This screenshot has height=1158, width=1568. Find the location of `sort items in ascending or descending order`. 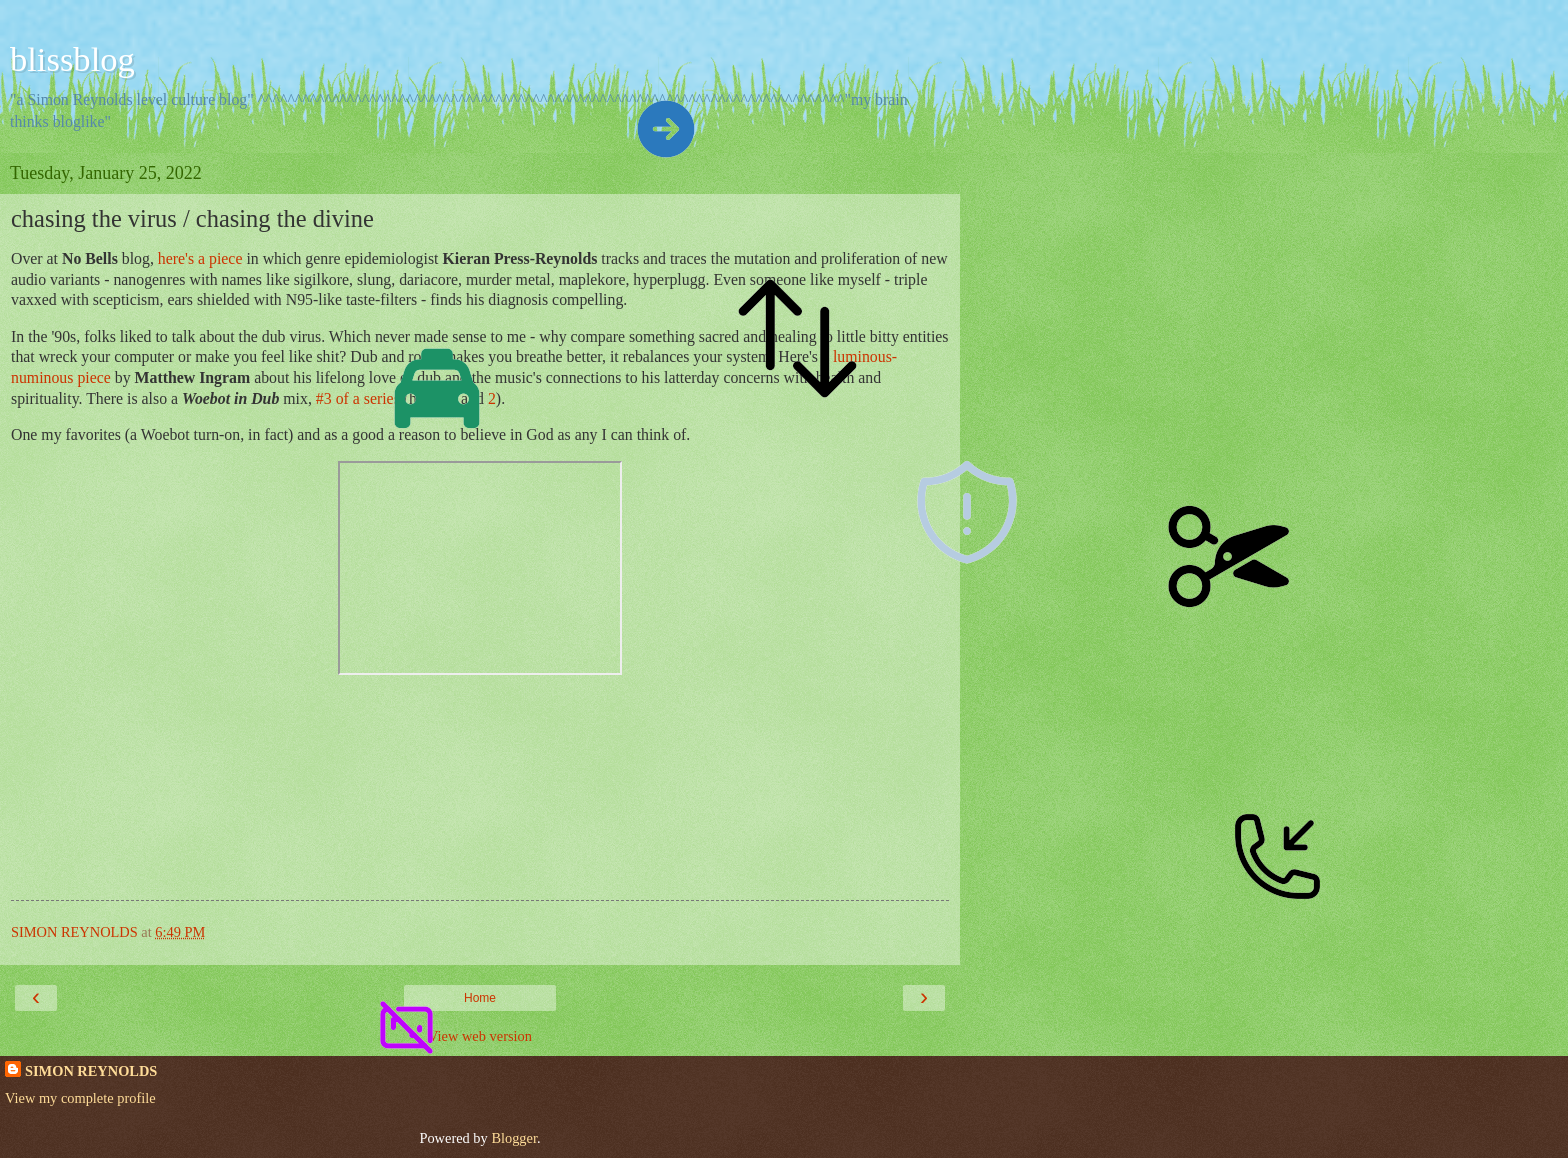

sort items in ascending or descending order is located at coordinates (797, 338).